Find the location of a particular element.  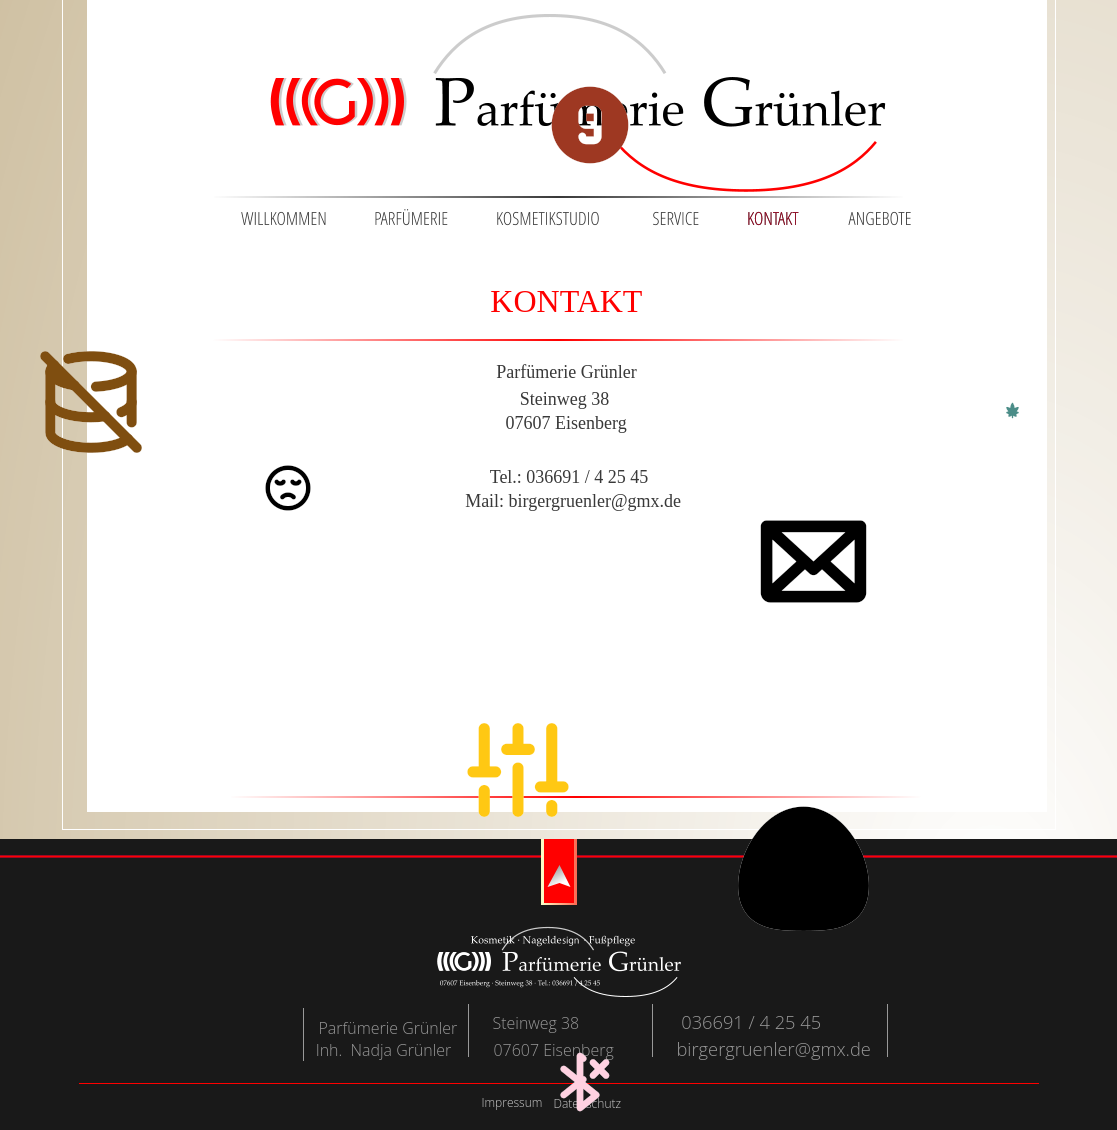

indicates item number 9 in a numbered list or sequence is located at coordinates (590, 125).